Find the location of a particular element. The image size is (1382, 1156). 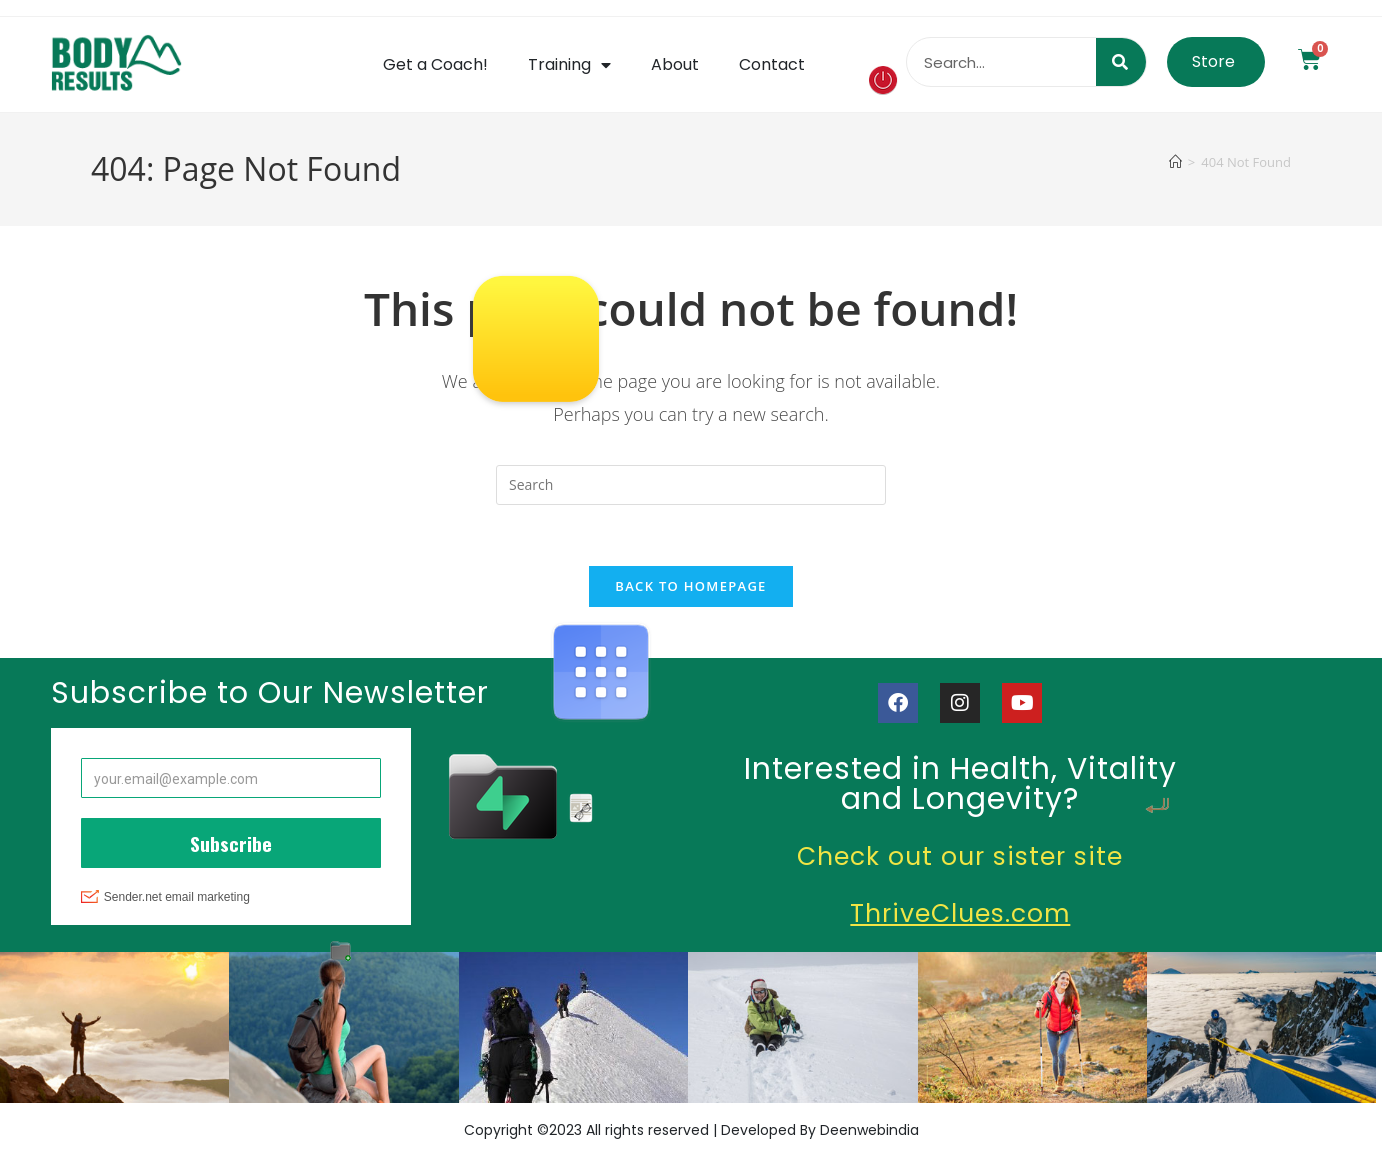

reply to all recipients of an email is located at coordinates (1157, 804).